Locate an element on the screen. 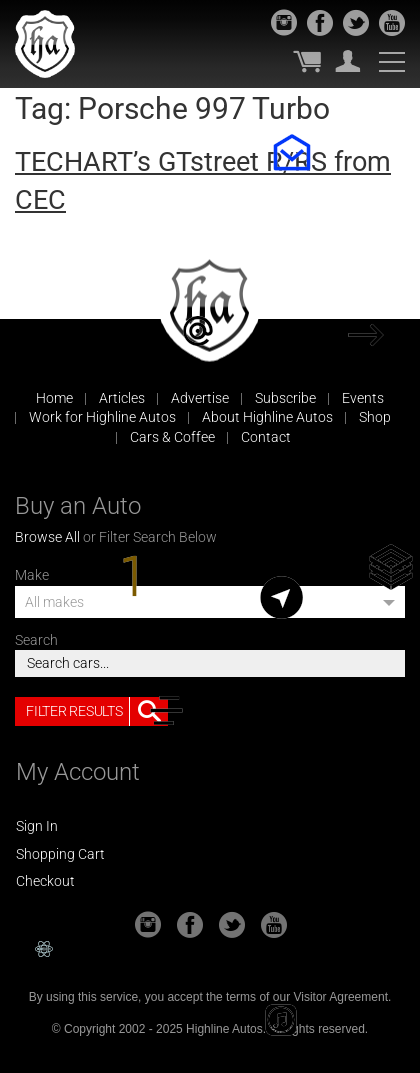 This screenshot has width=420, height=1073. open discover or explore feature is located at coordinates (279, 597).